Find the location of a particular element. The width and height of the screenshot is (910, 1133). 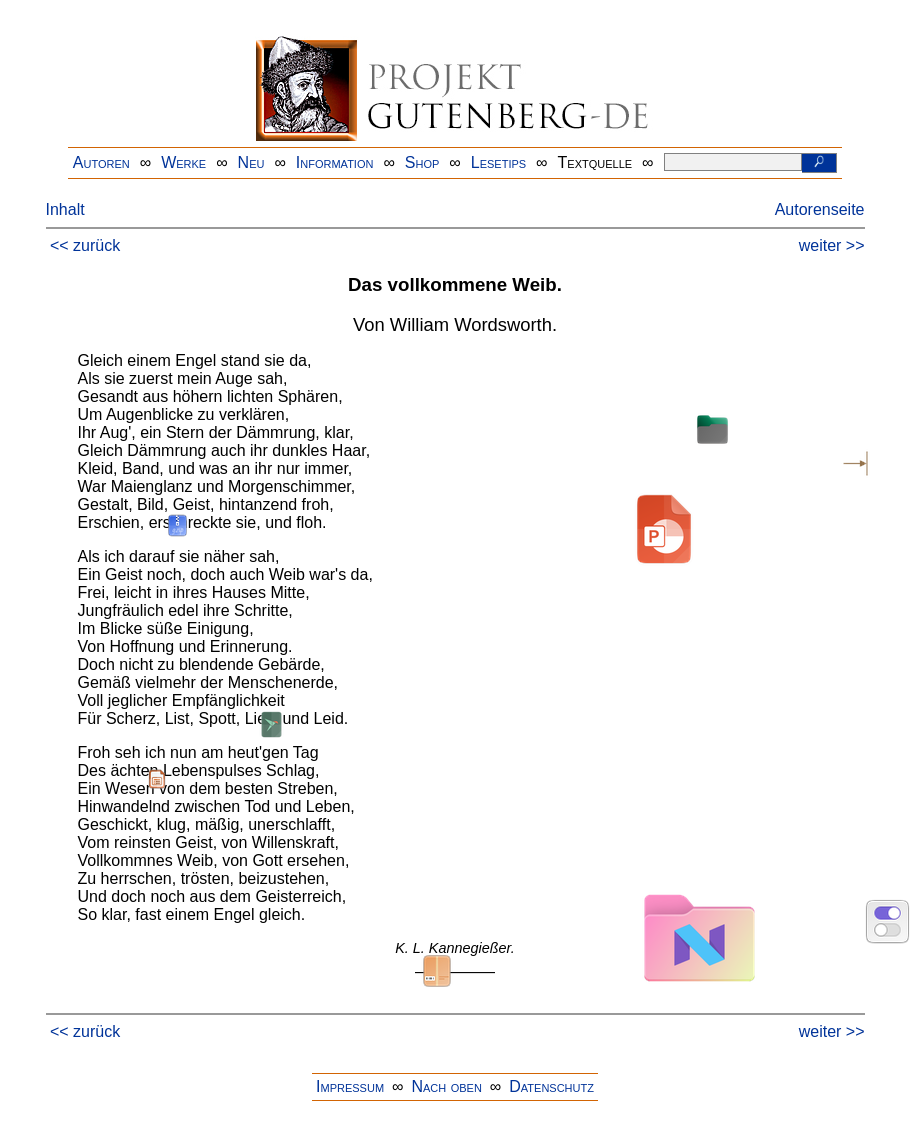

go to the last item or page is located at coordinates (855, 463).